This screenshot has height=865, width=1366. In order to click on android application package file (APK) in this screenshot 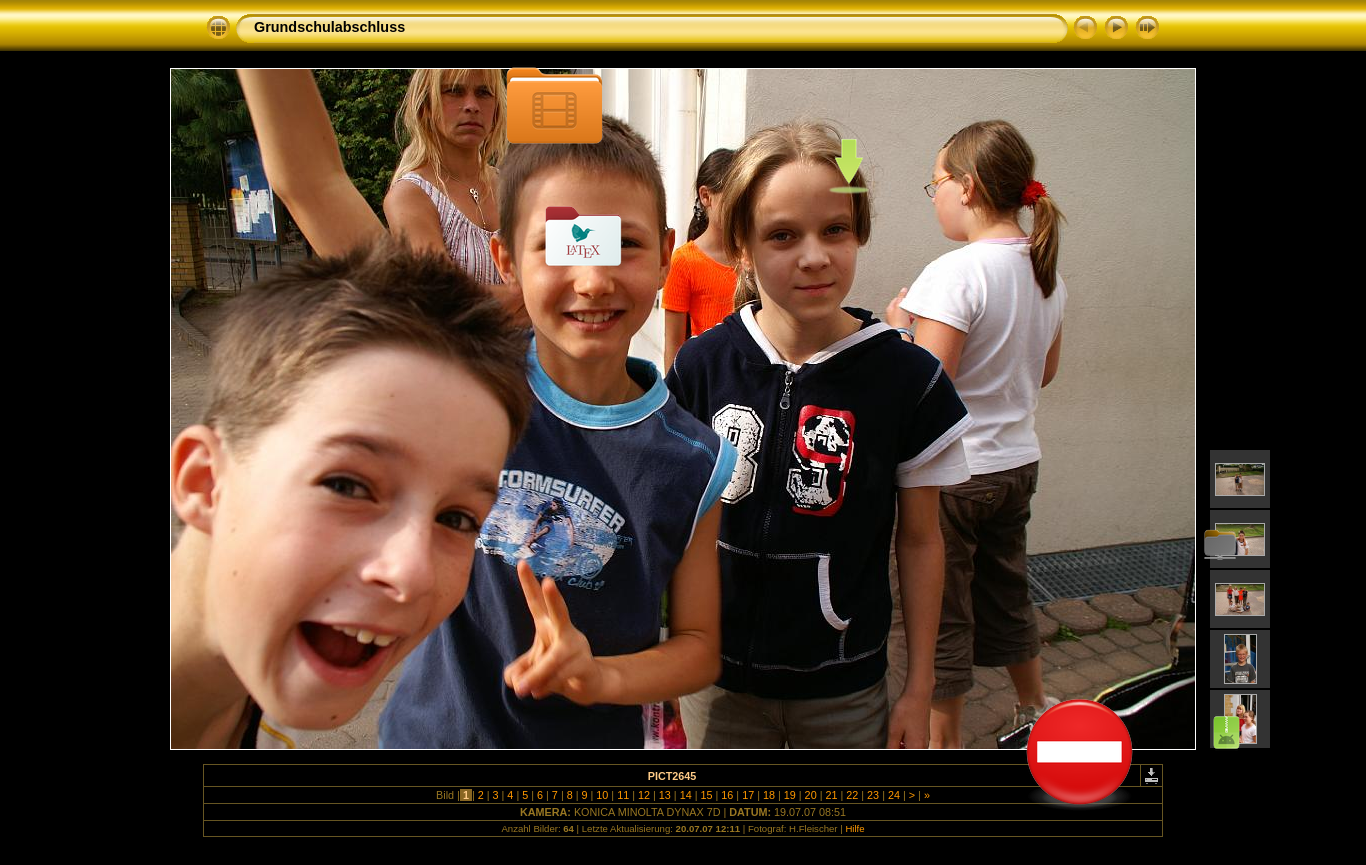, I will do `click(1226, 732)`.